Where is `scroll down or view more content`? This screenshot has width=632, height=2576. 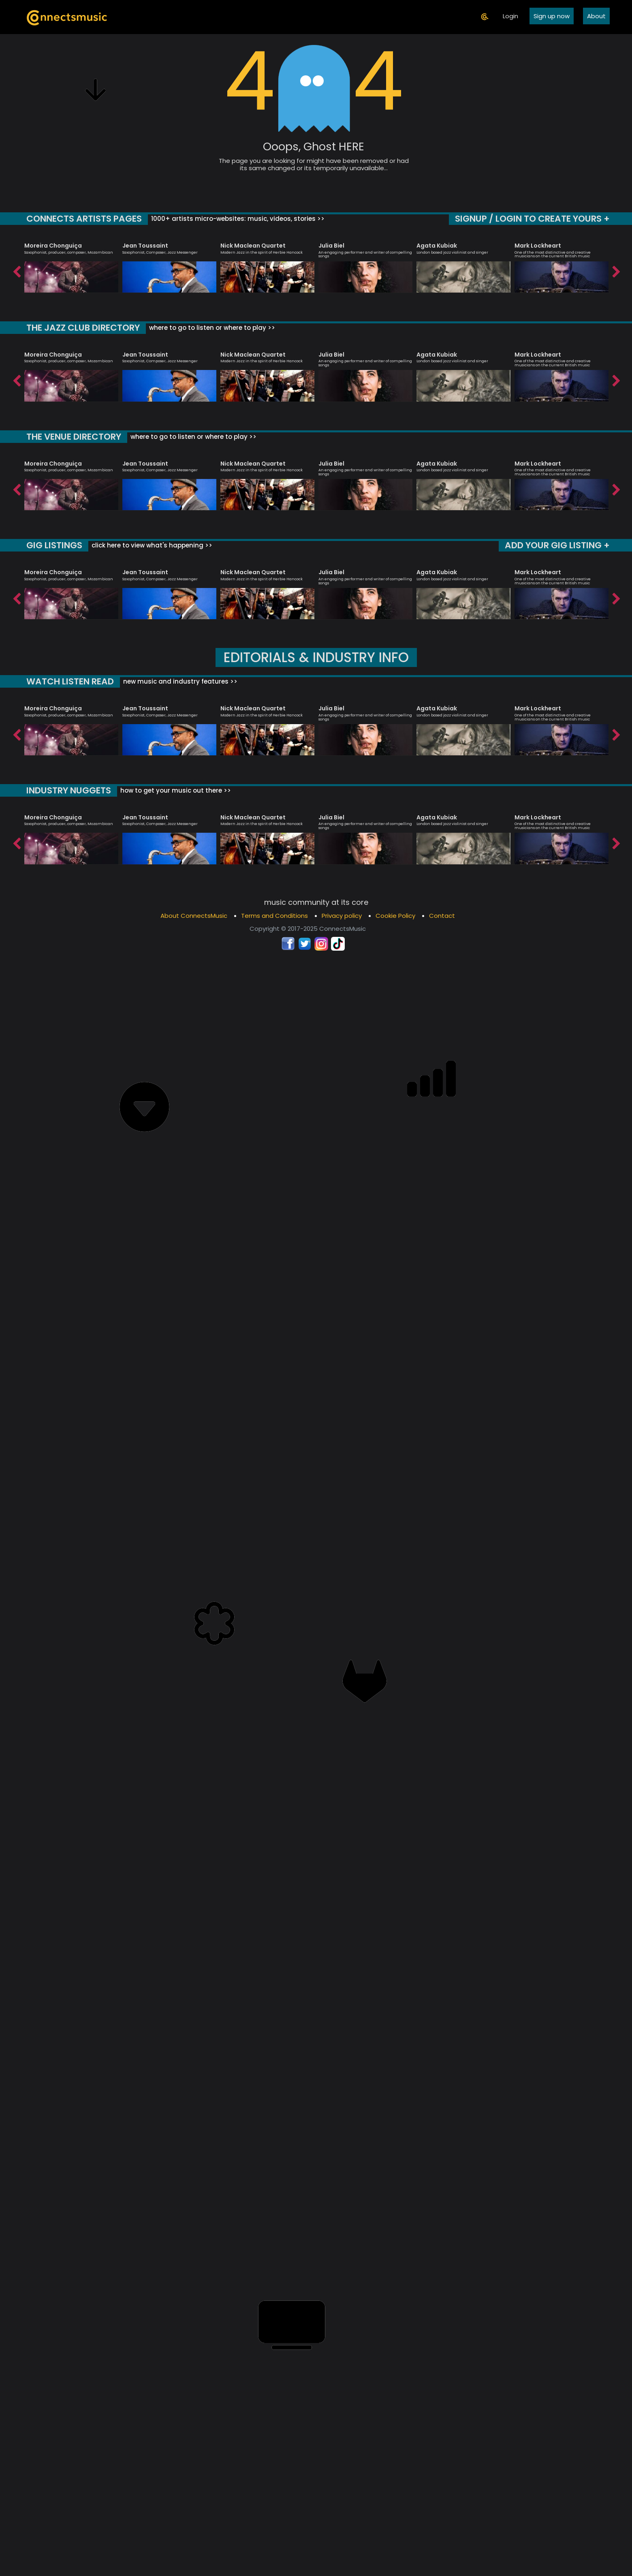 scroll down or view more content is located at coordinates (95, 89).